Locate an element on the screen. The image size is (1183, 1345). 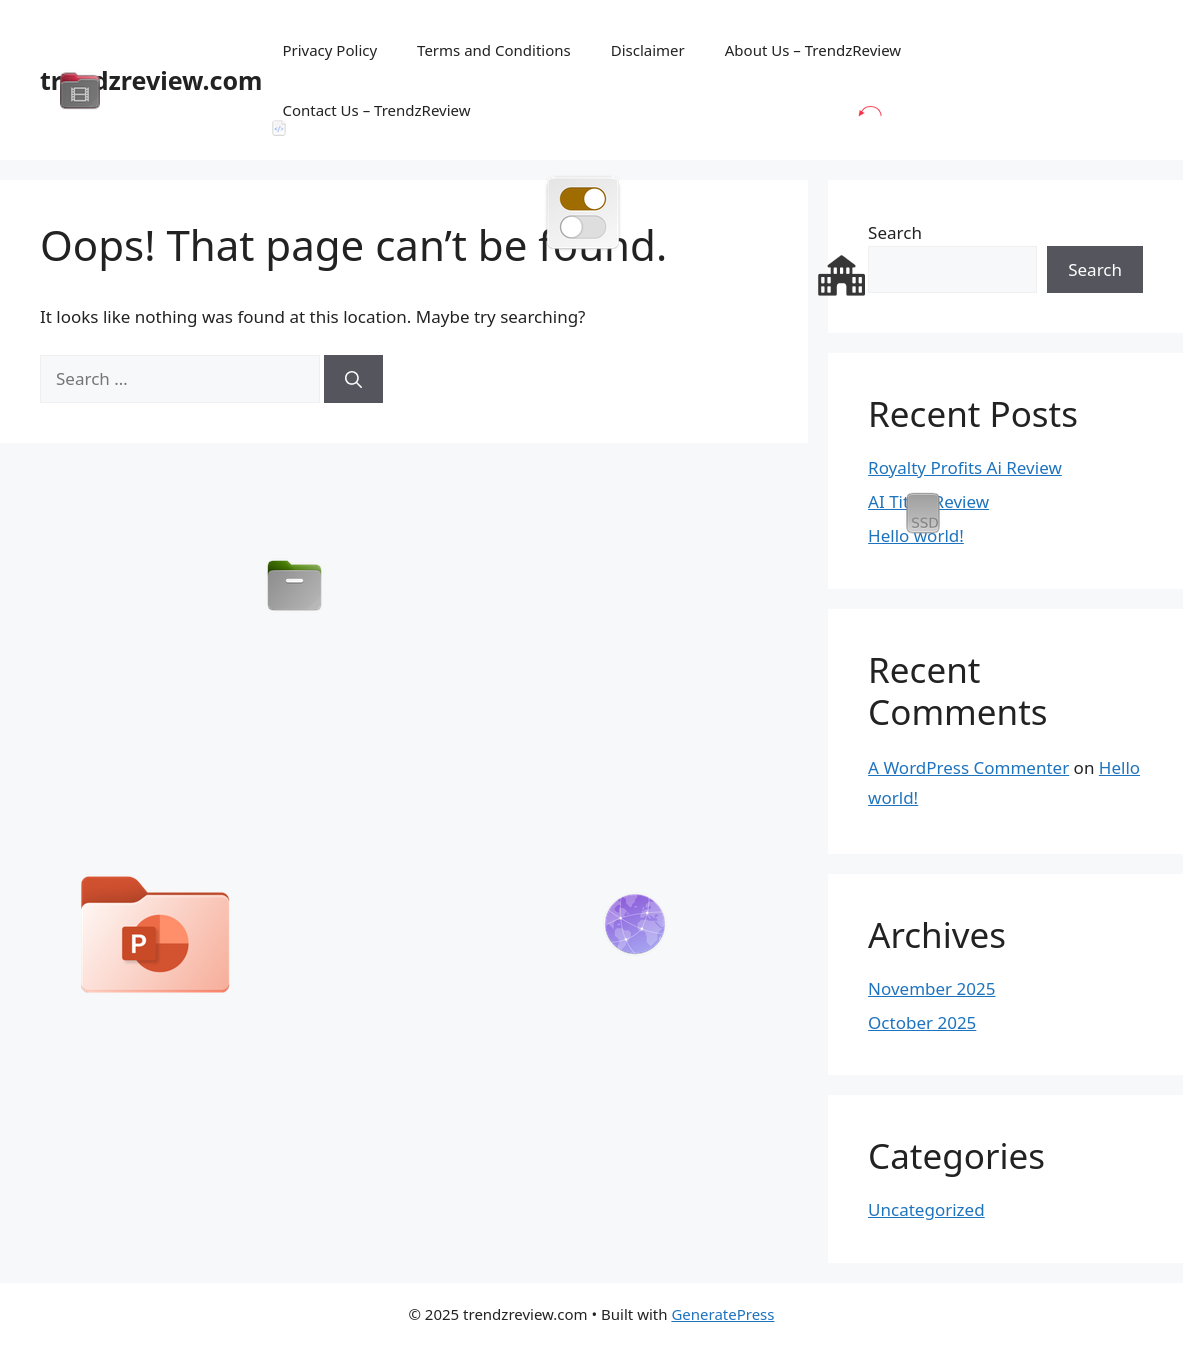
undo the last action is located at coordinates (870, 111).